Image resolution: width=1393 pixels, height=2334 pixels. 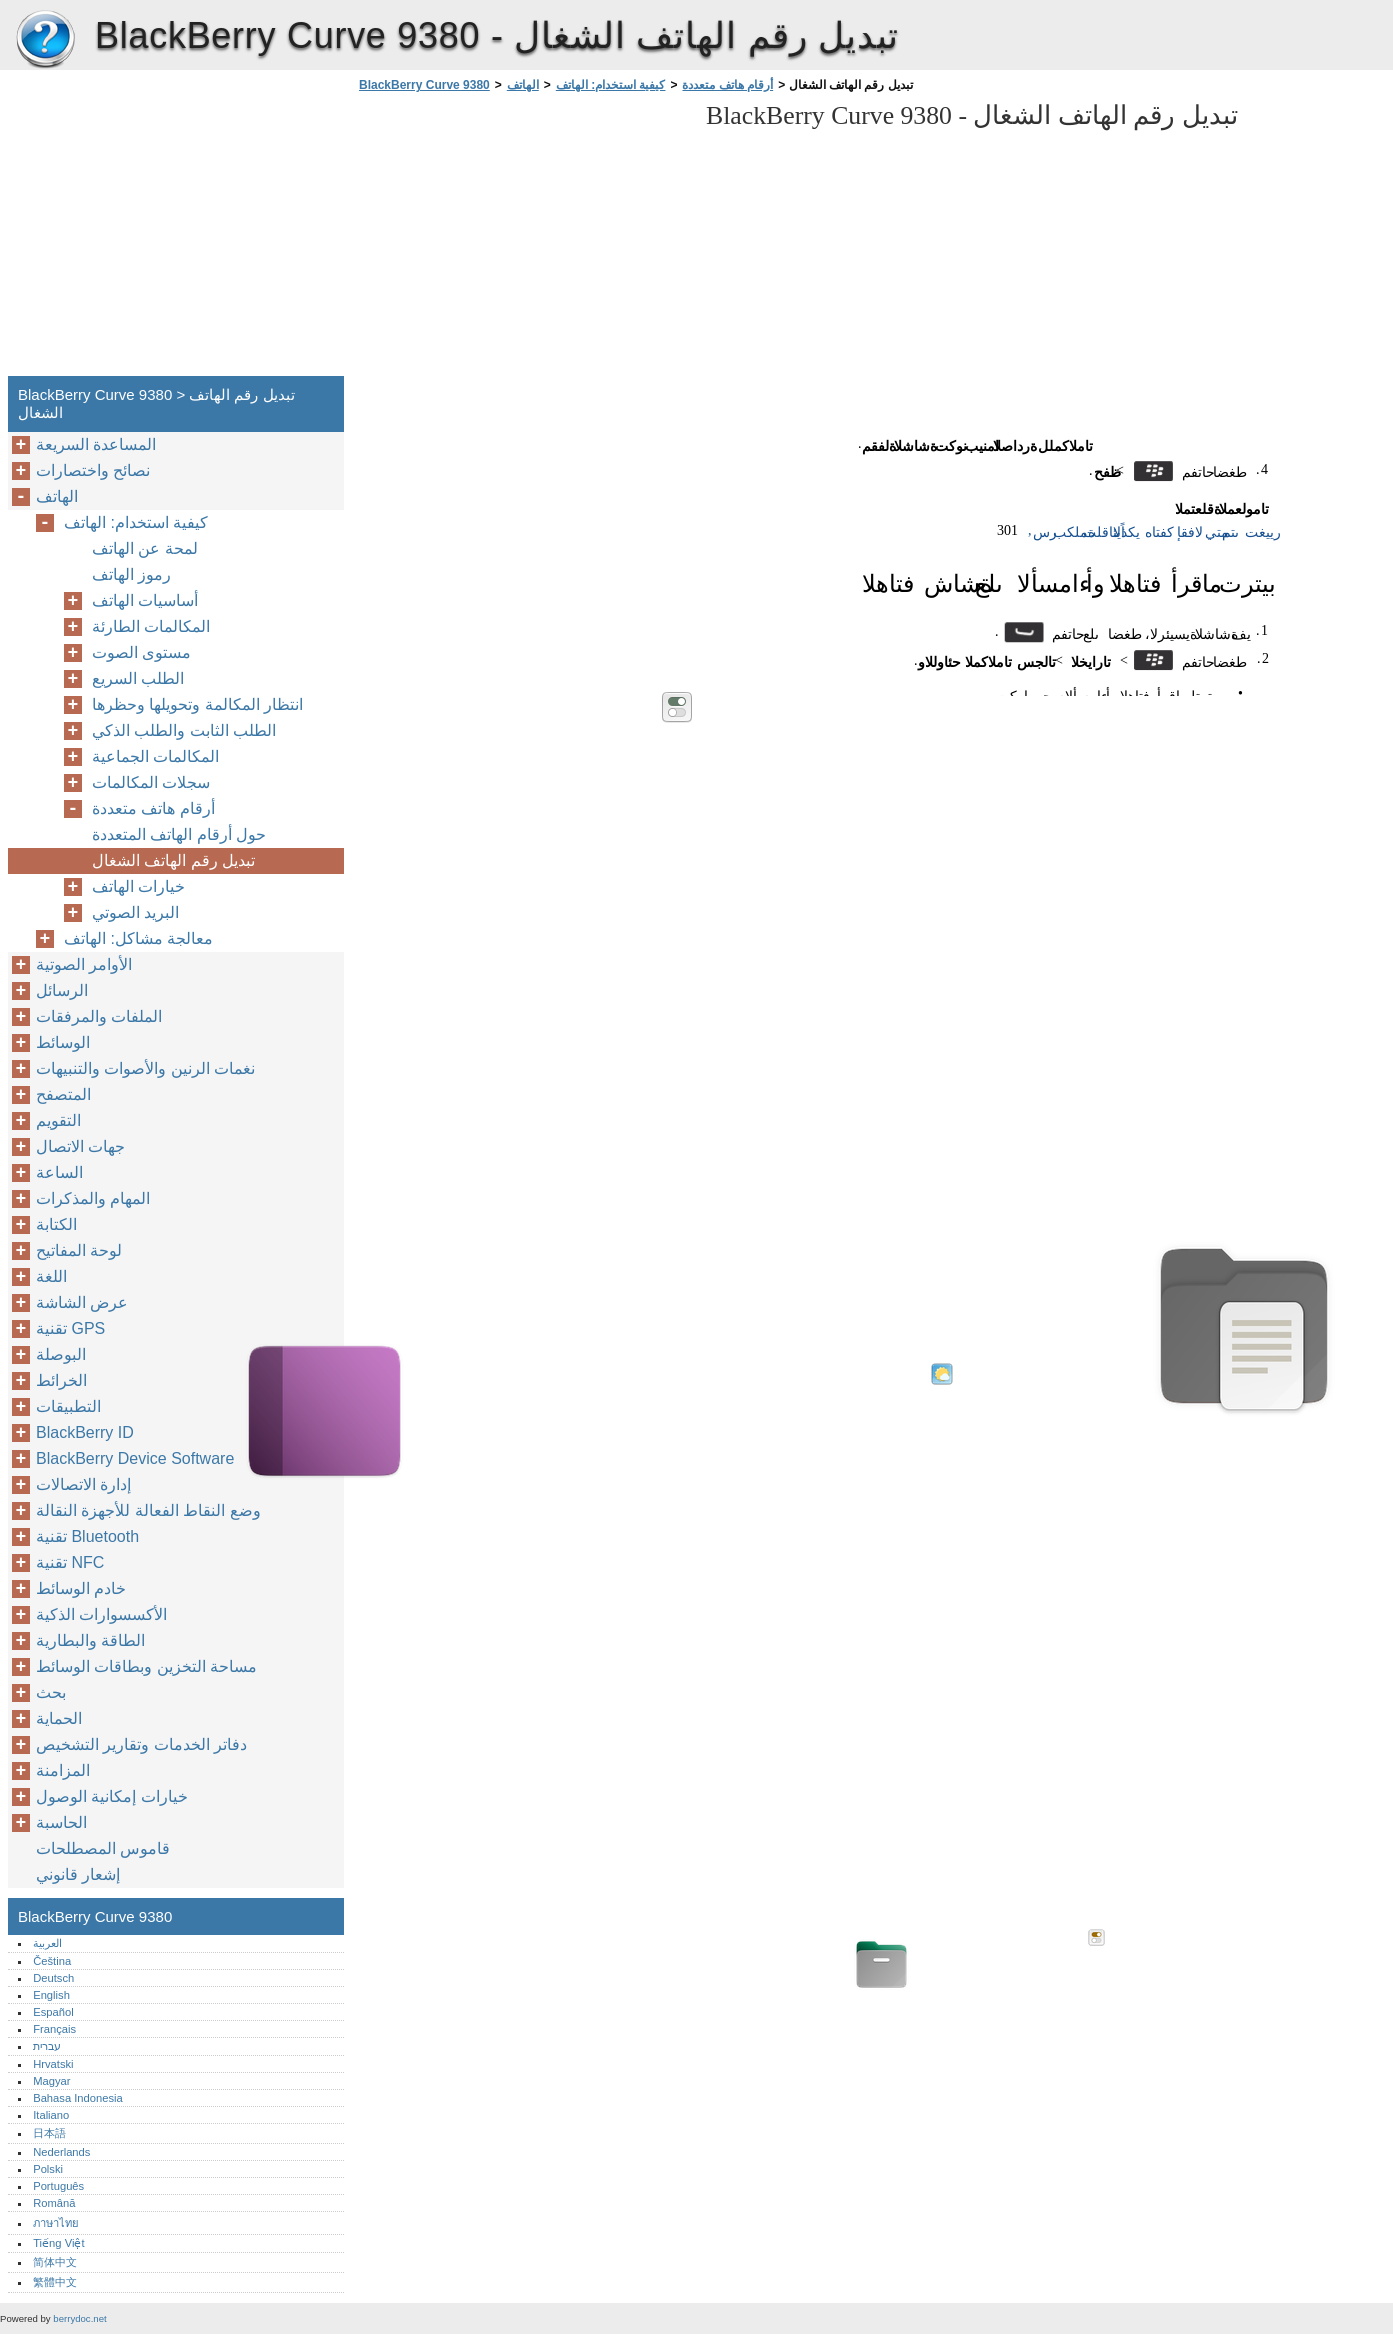 What do you see at coordinates (677, 707) in the screenshot?
I see `open gnome tweaks settings` at bounding box center [677, 707].